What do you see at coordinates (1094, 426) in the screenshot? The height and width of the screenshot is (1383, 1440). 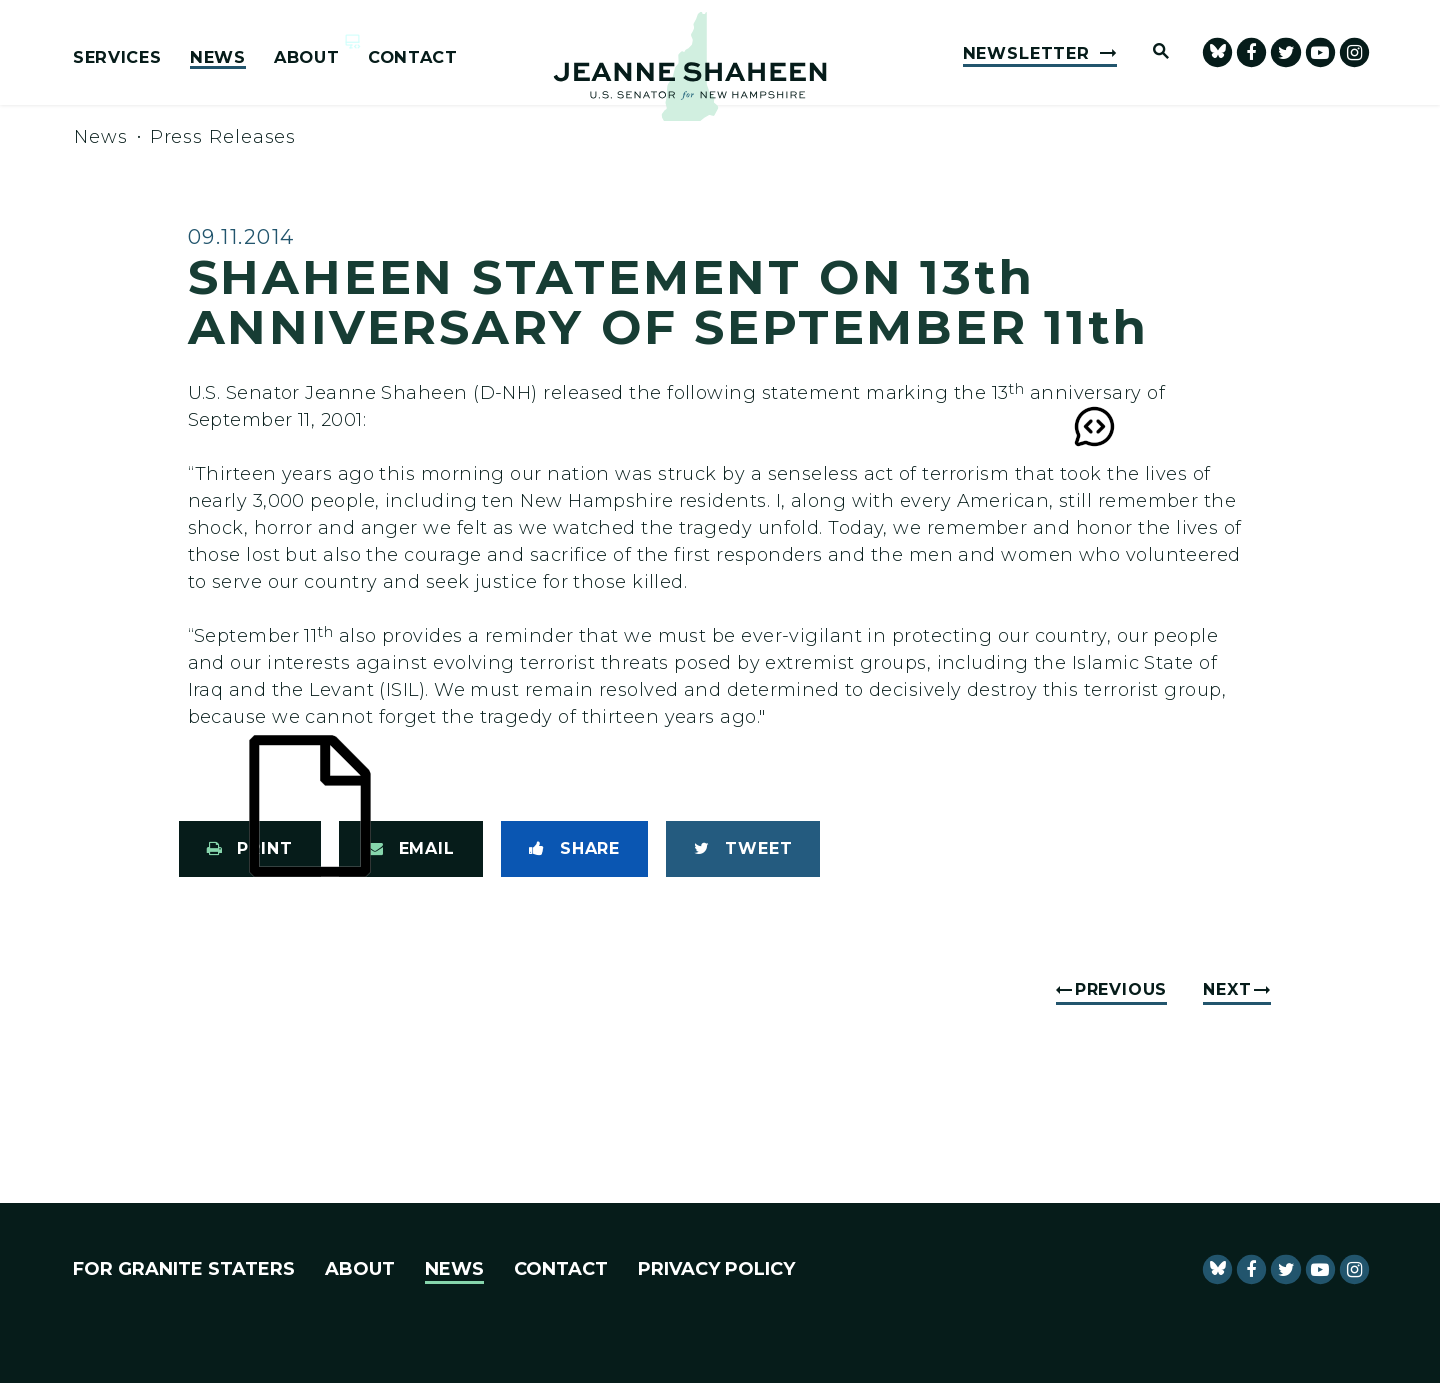 I see `access code snippets in chat` at bounding box center [1094, 426].